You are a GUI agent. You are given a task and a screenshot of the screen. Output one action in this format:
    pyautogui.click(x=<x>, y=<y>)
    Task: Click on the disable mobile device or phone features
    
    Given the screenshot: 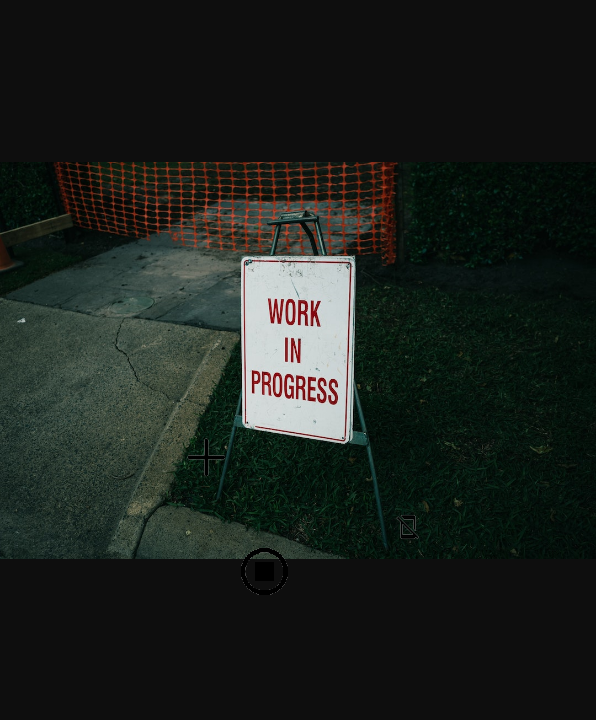 What is the action you would take?
    pyautogui.click(x=408, y=527)
    